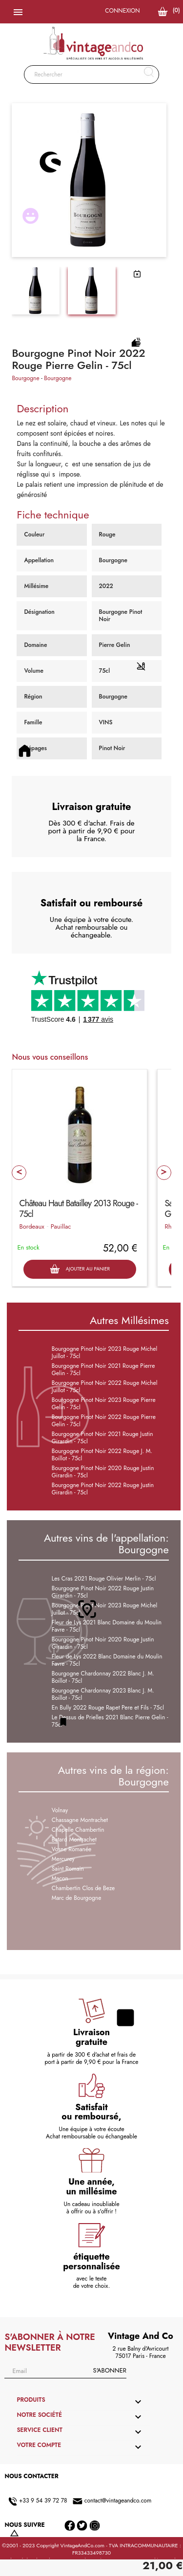 Image resolution: width=183 pixels, height=2576 pixels. Describe the element at coordinates (141, 666) in the screenshot. I see `writing or editing is disabled` at that location.